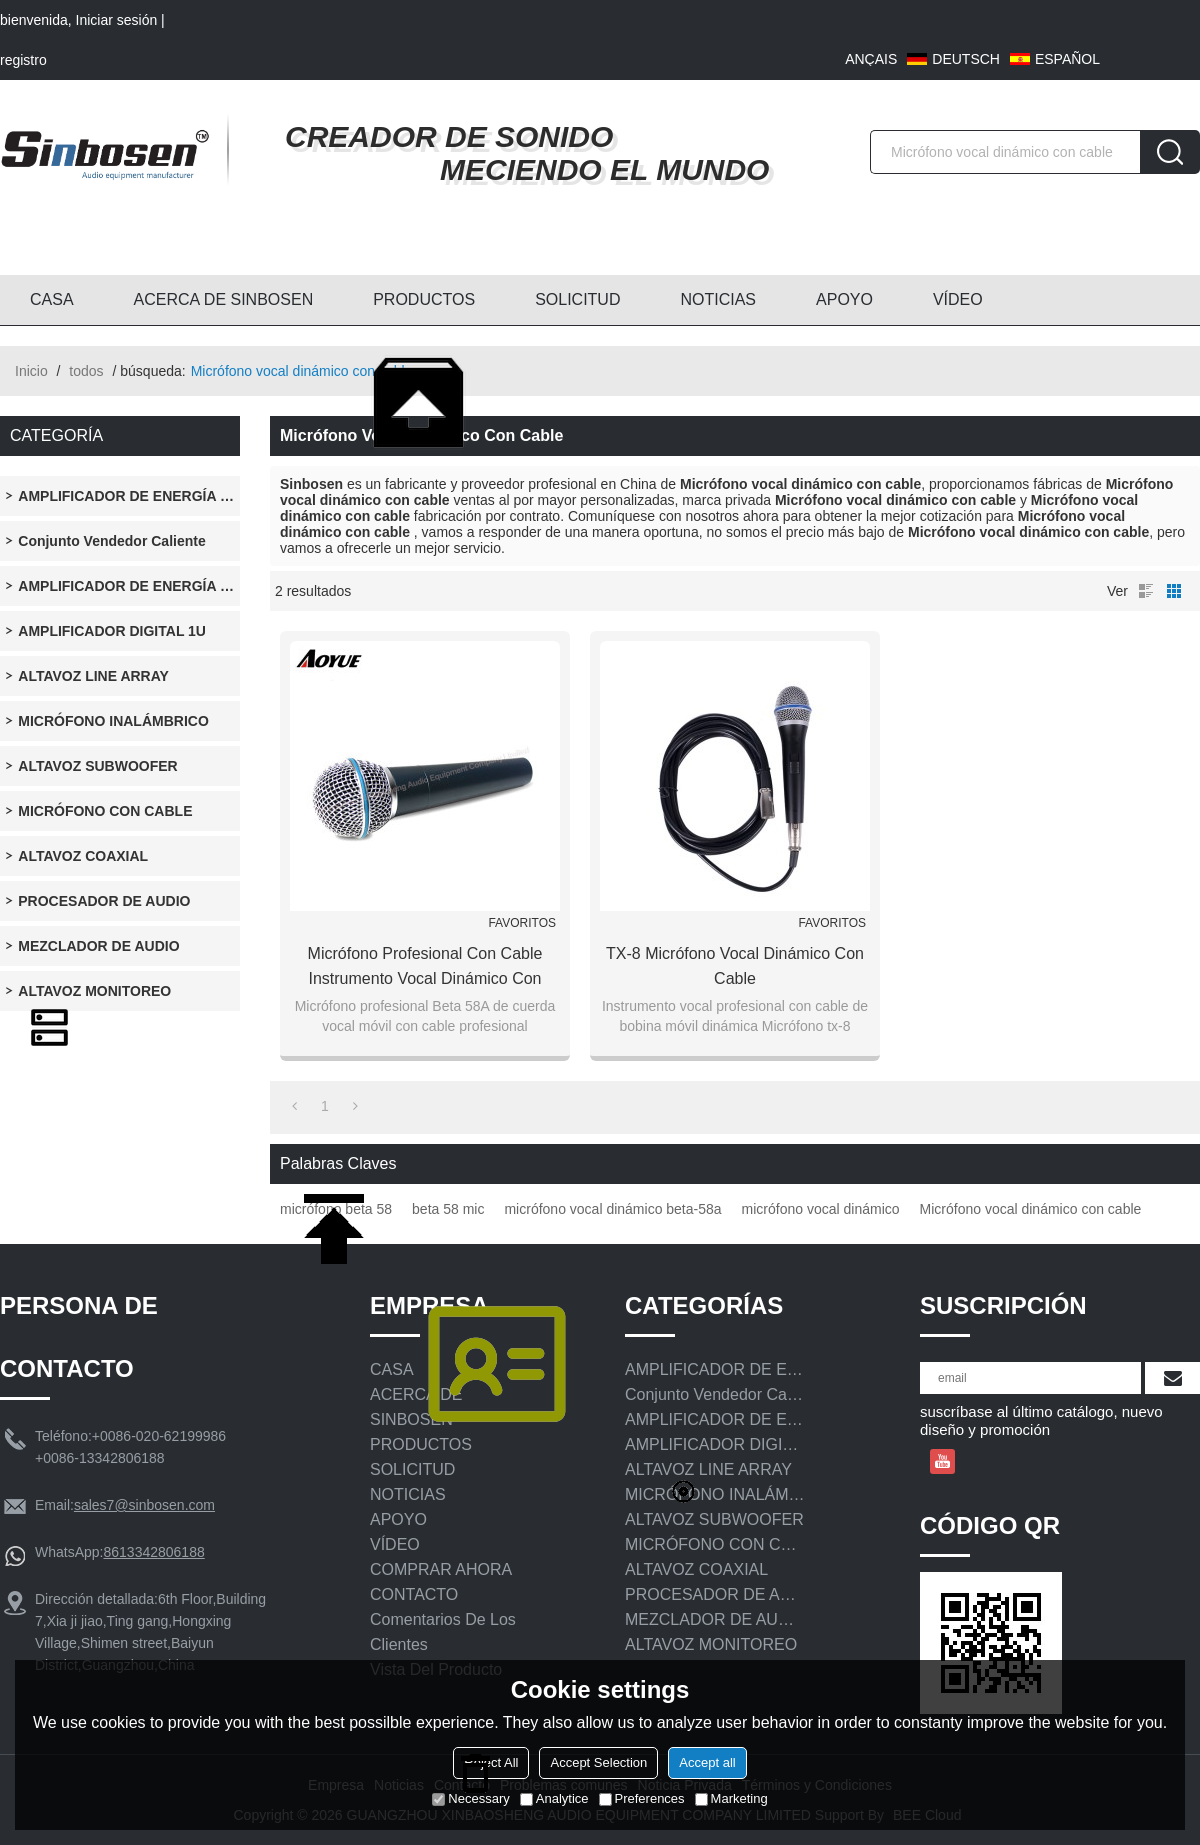 Image resolution: width=1200 pixels, height=1845 pixels. Describe the element at coordinates (49, 1027) in the screenshot. I see `access server or DNS settings` at that location.